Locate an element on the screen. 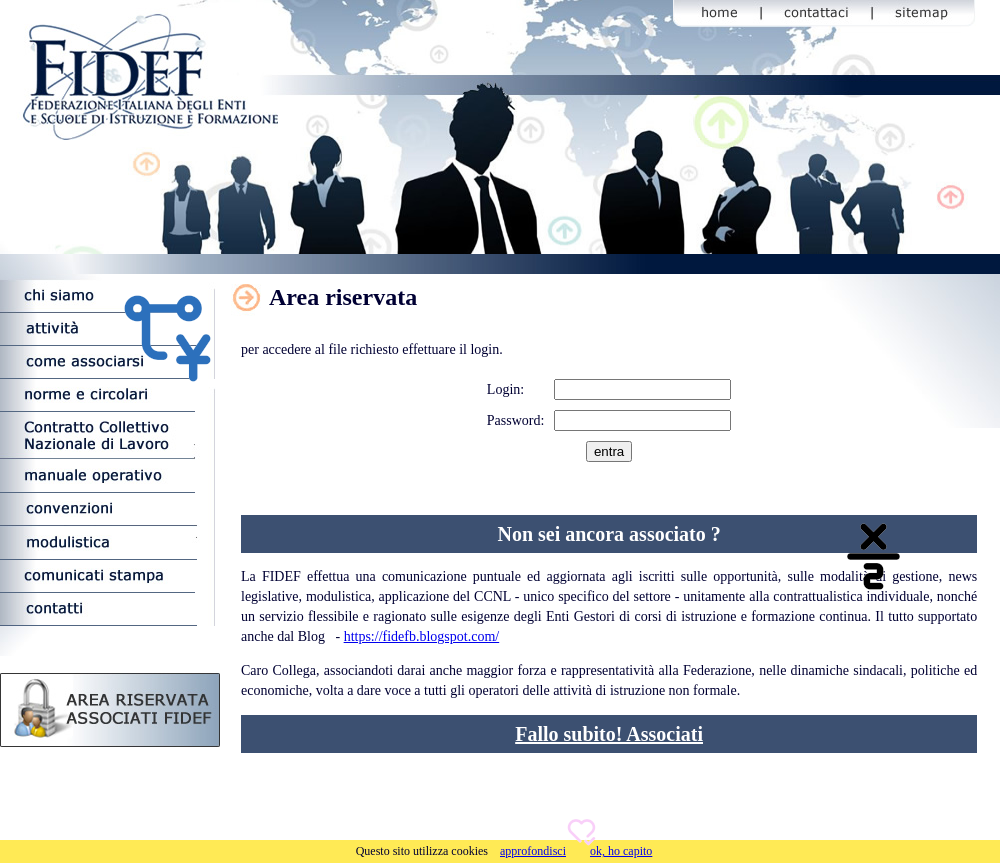 Image resolution: width=1000 pixels, height=863 pixels. item added to favorites successfully is located at coordinates (581, 831).